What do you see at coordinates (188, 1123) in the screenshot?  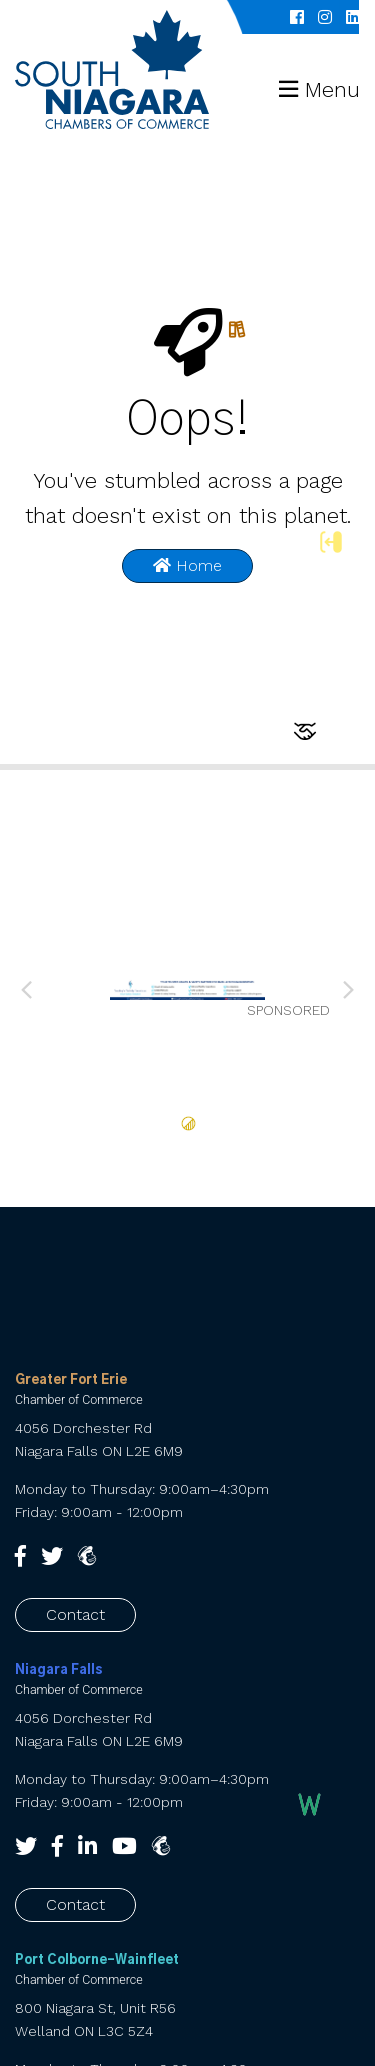 I see `adjust display contrast settings` at bounding box center [188, 1123].